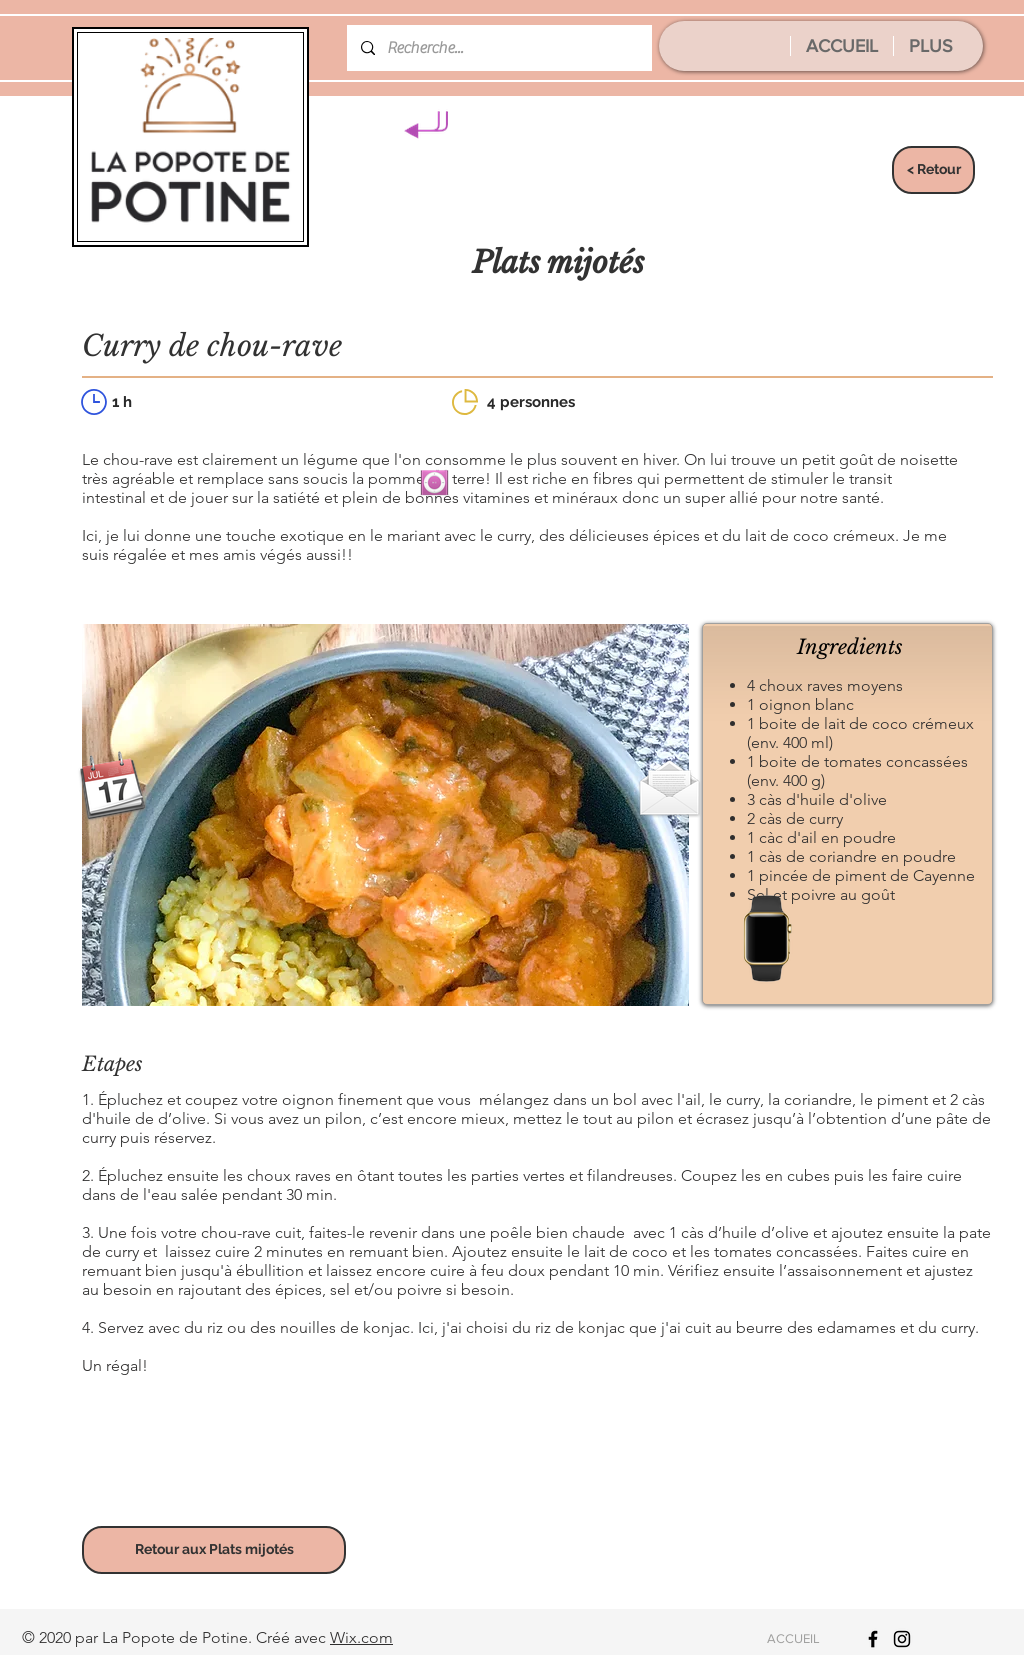 The width and height of the screenshot is (1024, 1655). I want to click on open mail or email application, so click(669, 789).